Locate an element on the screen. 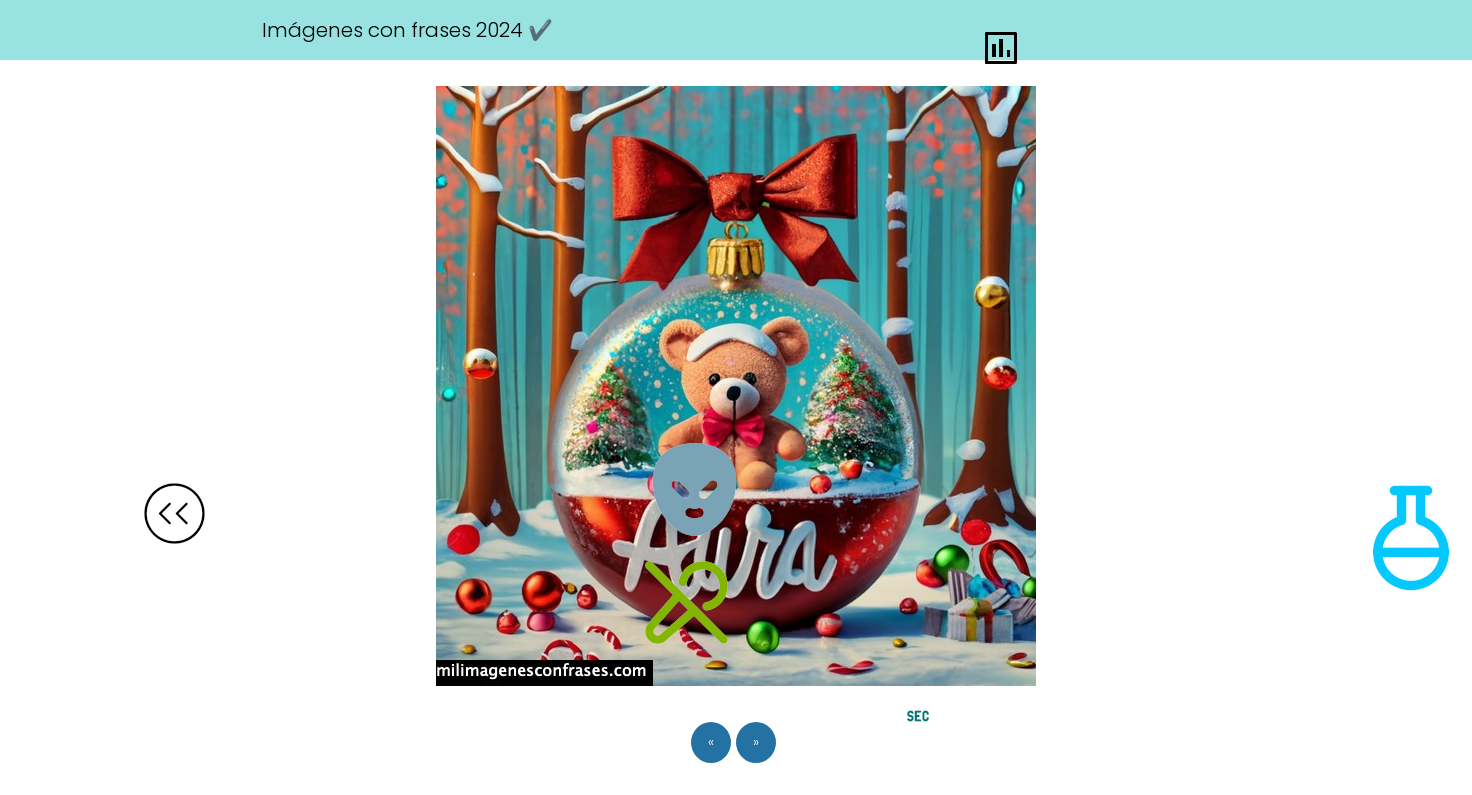 Image resolution: width=1472 pixels, height=795 pixels. mute microphone is located at coordinates (686, 602).